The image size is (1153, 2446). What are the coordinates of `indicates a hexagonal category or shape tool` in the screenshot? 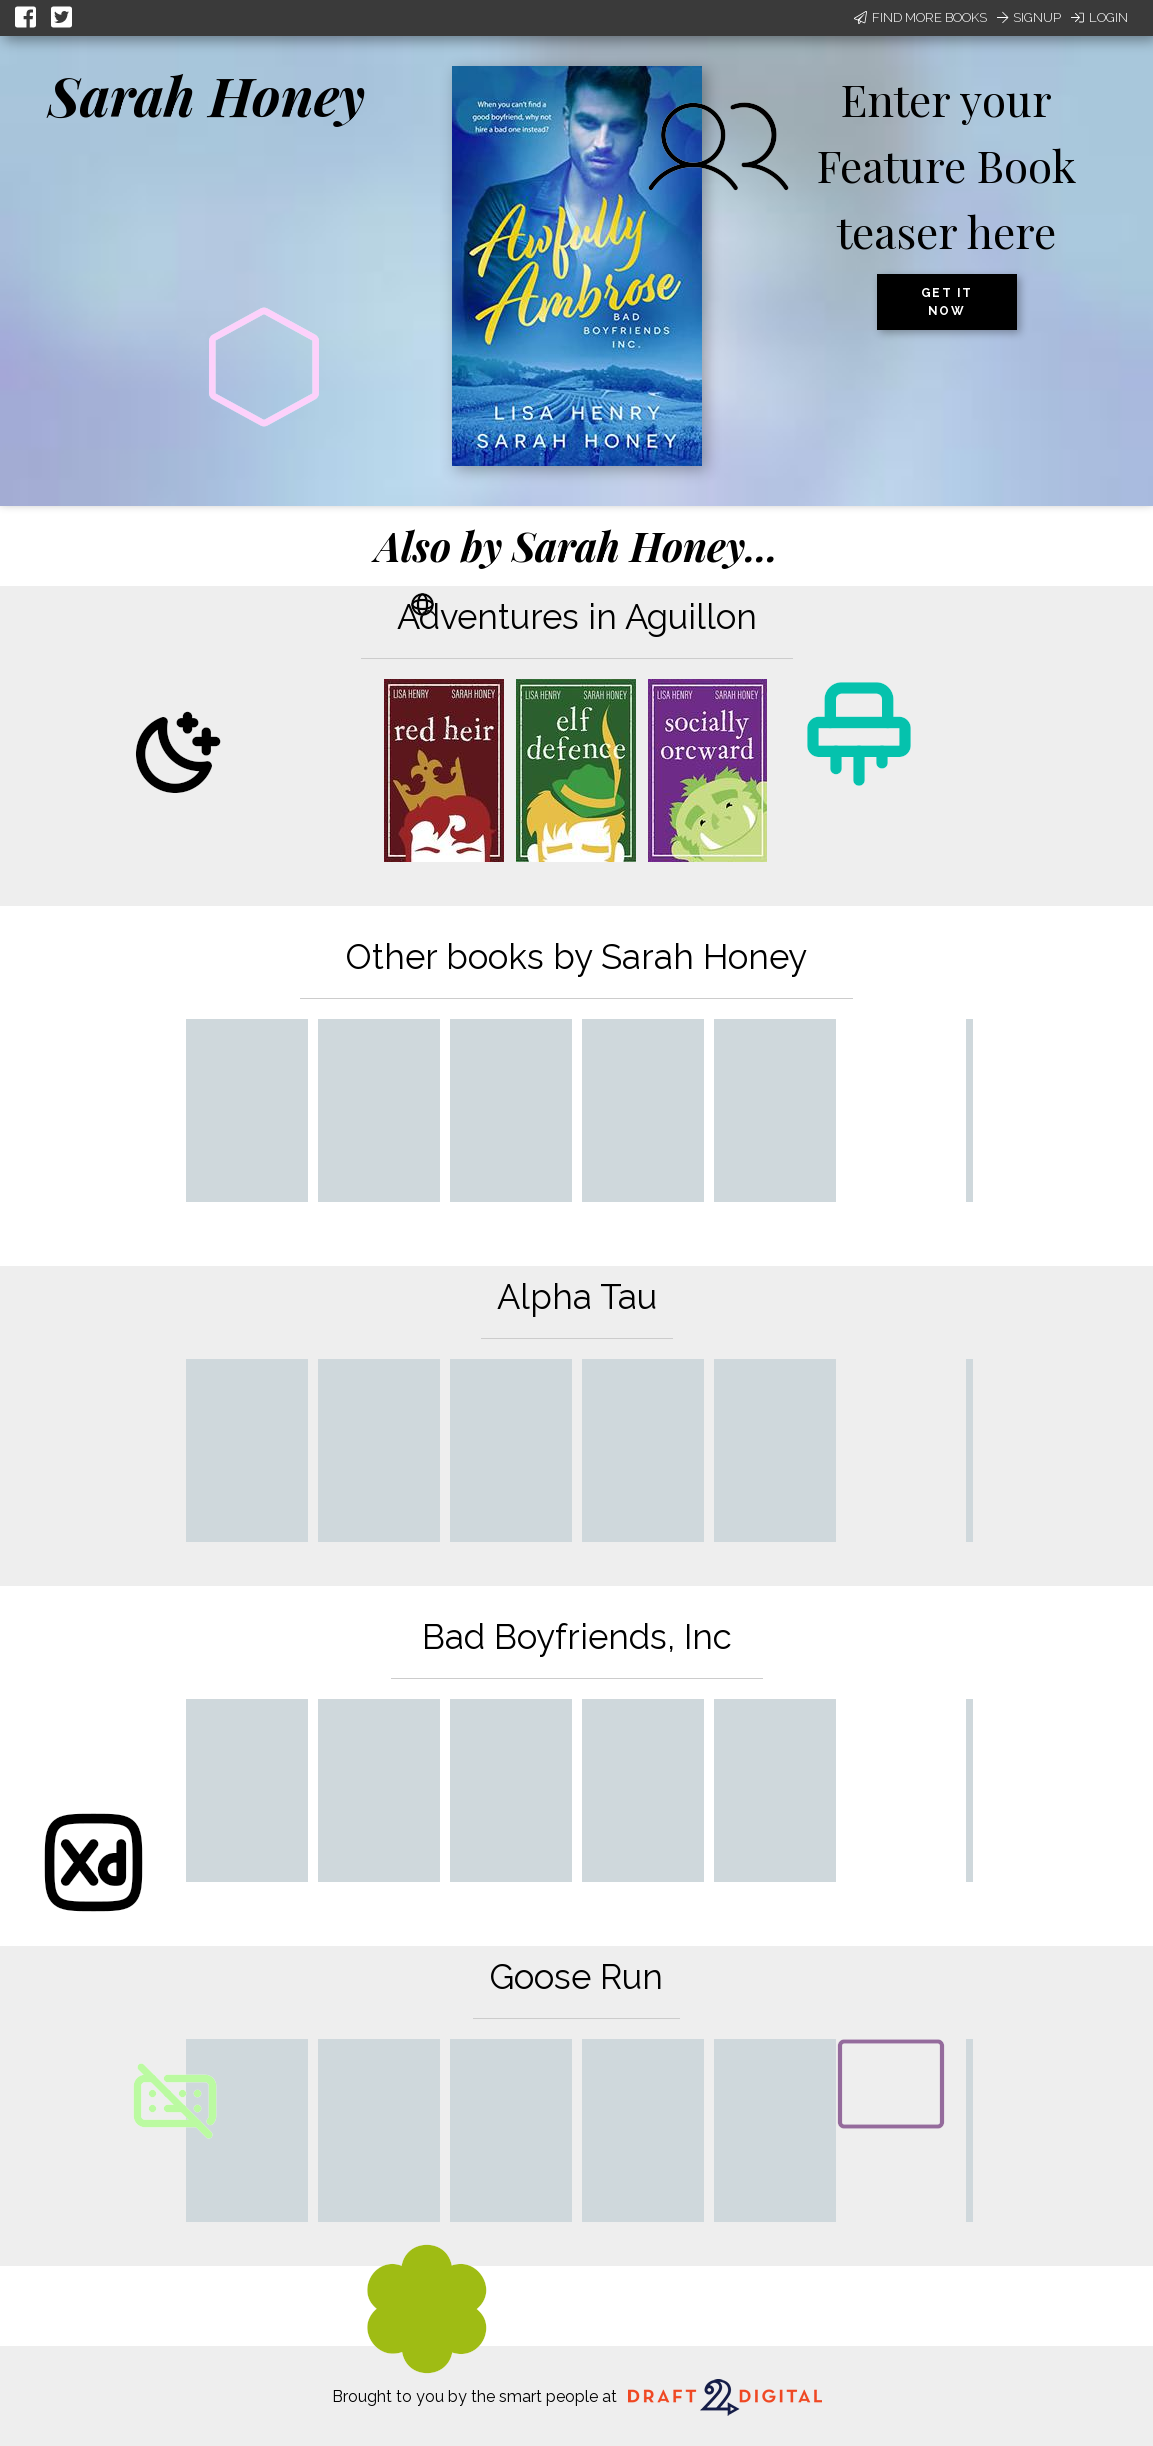 It's located at (264, 367).